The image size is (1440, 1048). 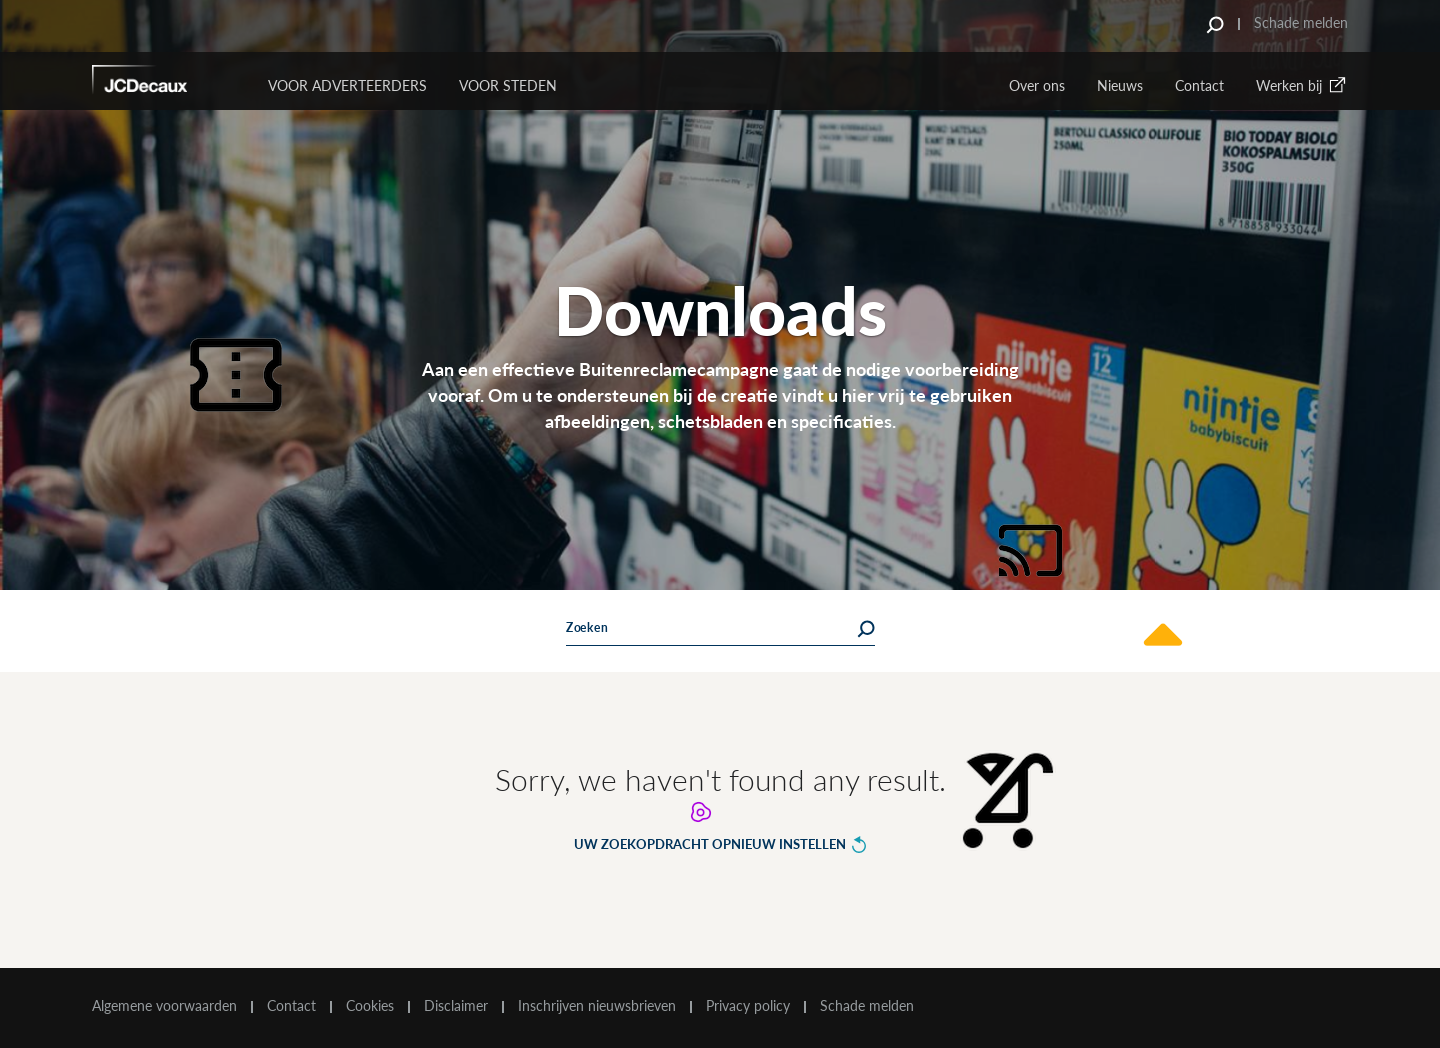 What do you see at coordinates (1163, 649) in the screenshot?
I see `sort items in ascending order` at bounding box center [1163, 649].